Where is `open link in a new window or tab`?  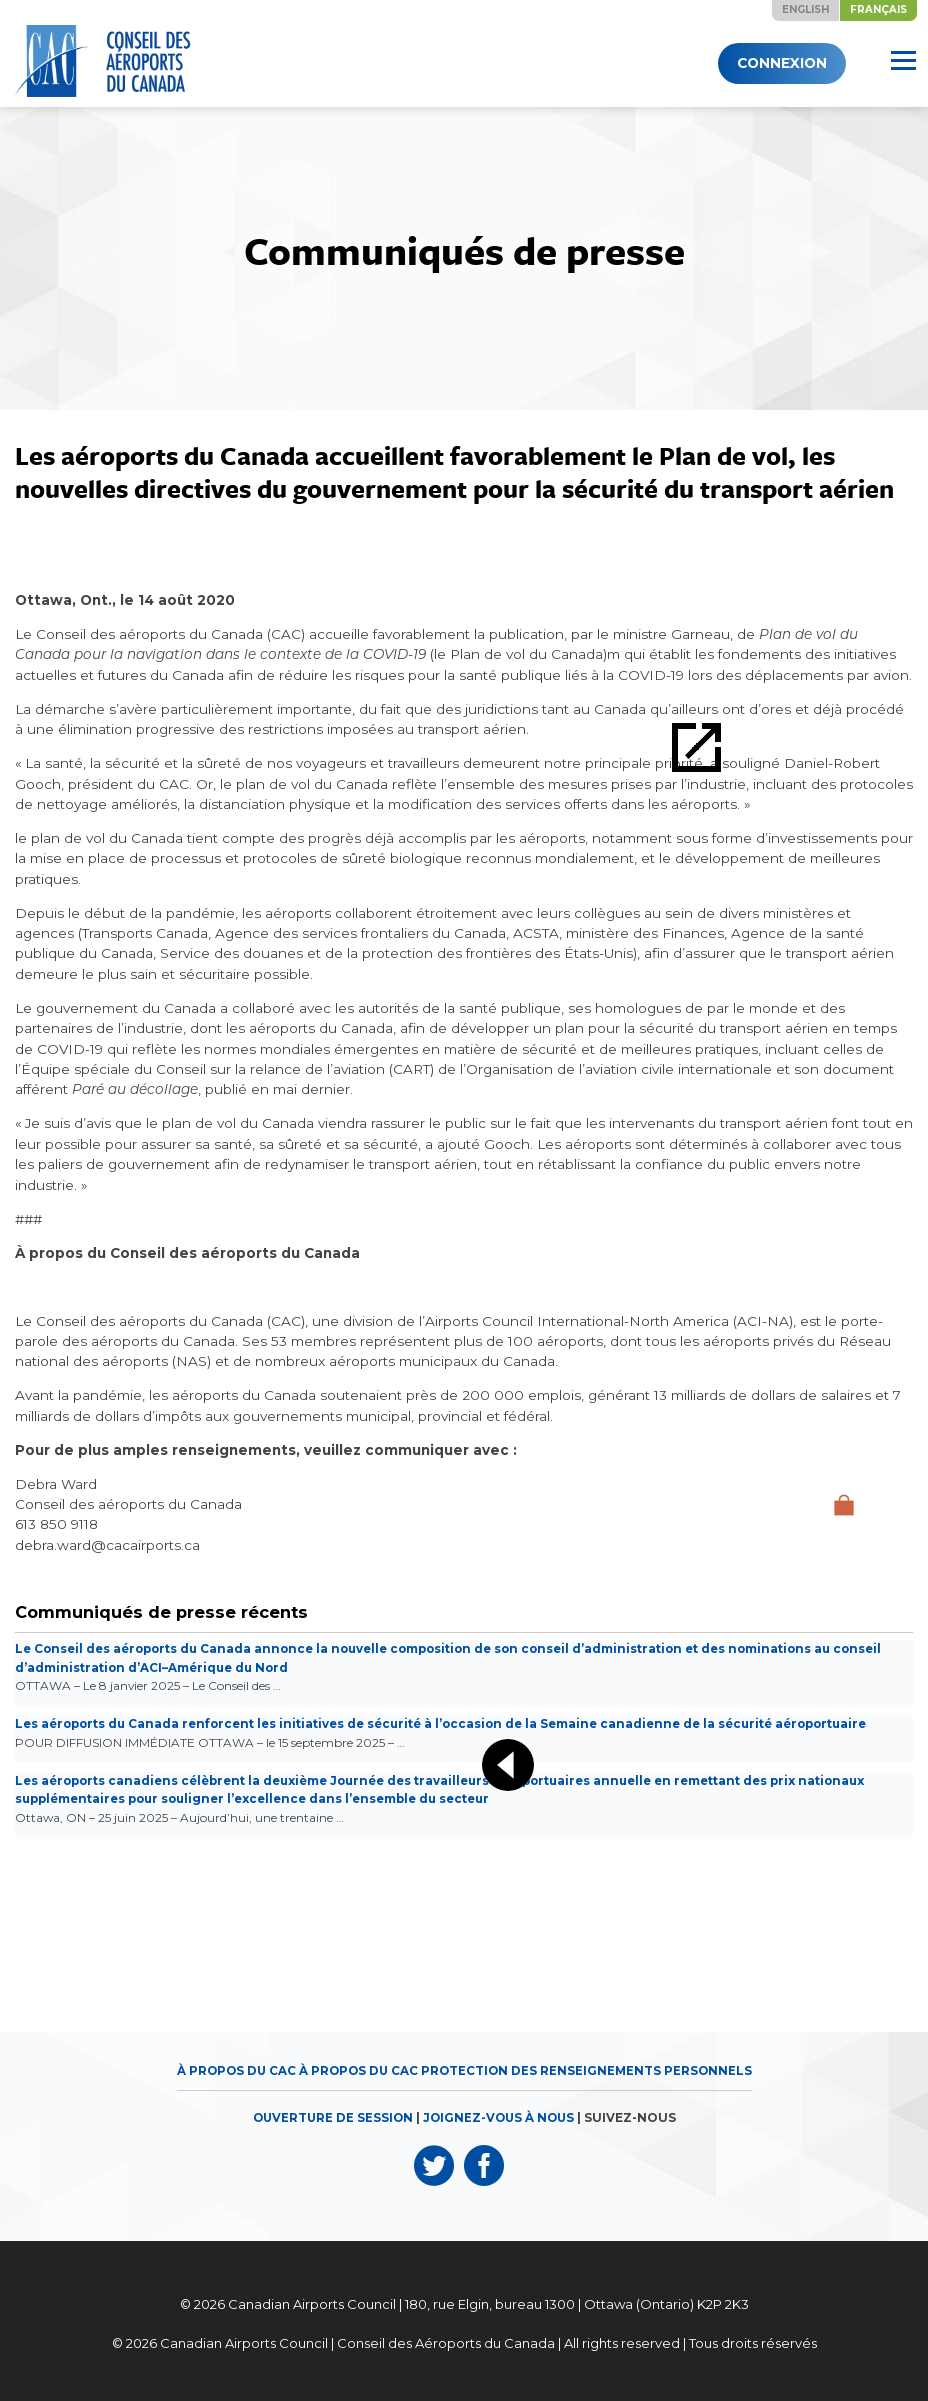
open link in a new window or tab is located at coordinates (696, 747).